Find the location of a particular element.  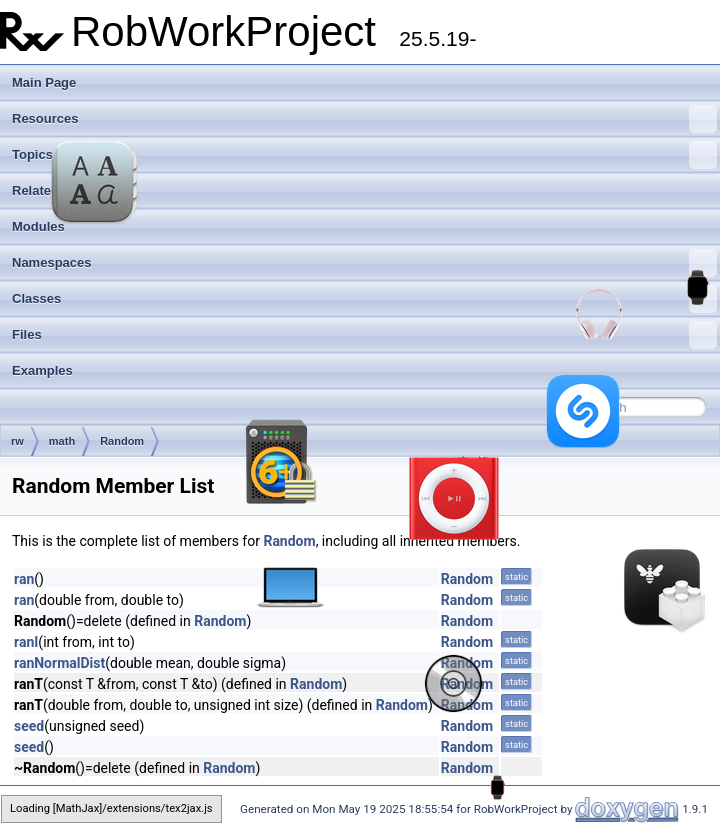

open font book to manage installed fonts is located at coordinates (92, 181).